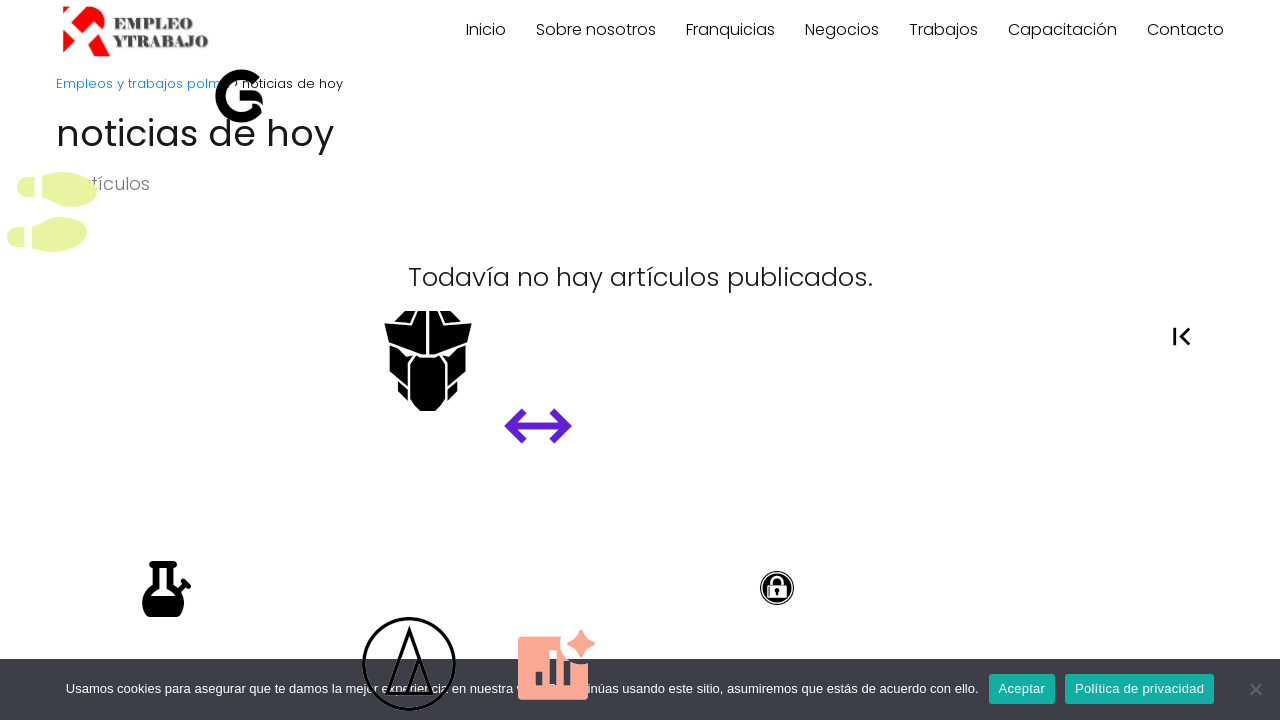 The width and height of the screenshot is (1280, 720). Describe the element at coordinates (163, 589) in the screenshot. I see `access cannabis or smoking-related content` at that location.